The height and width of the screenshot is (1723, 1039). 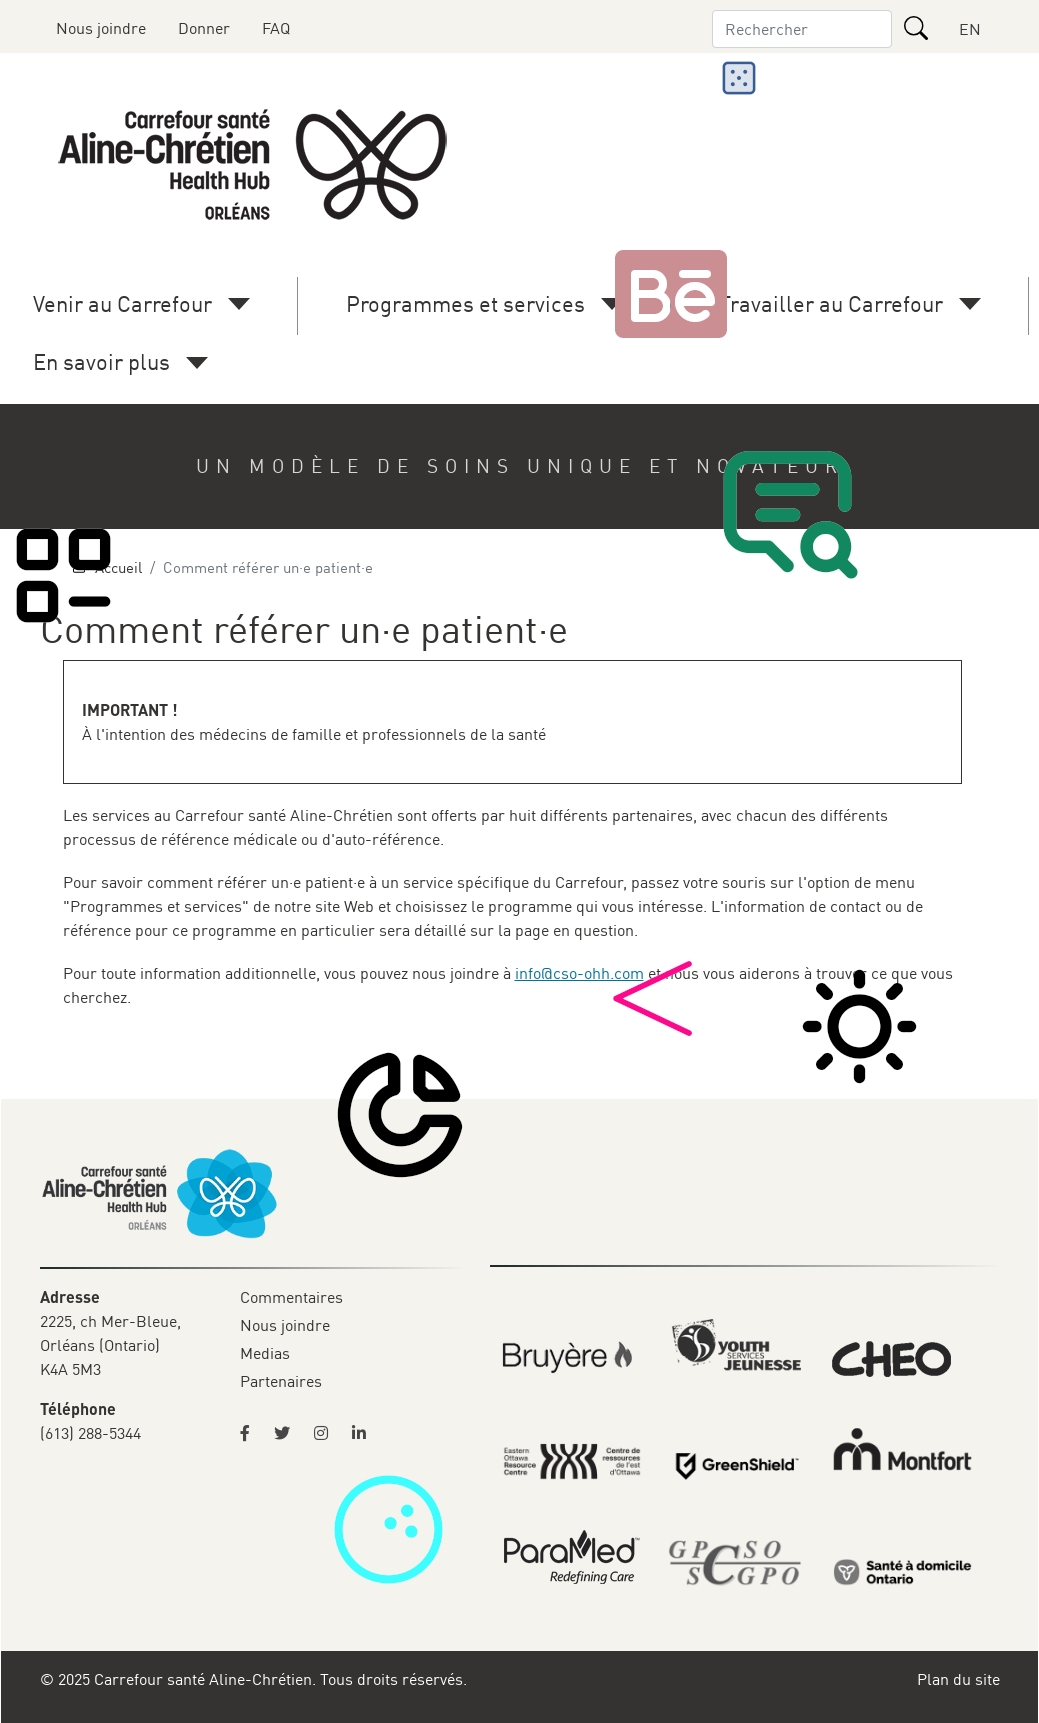 I want to click on view analytics or statistics breakdown, so click(x=400, y=1114).